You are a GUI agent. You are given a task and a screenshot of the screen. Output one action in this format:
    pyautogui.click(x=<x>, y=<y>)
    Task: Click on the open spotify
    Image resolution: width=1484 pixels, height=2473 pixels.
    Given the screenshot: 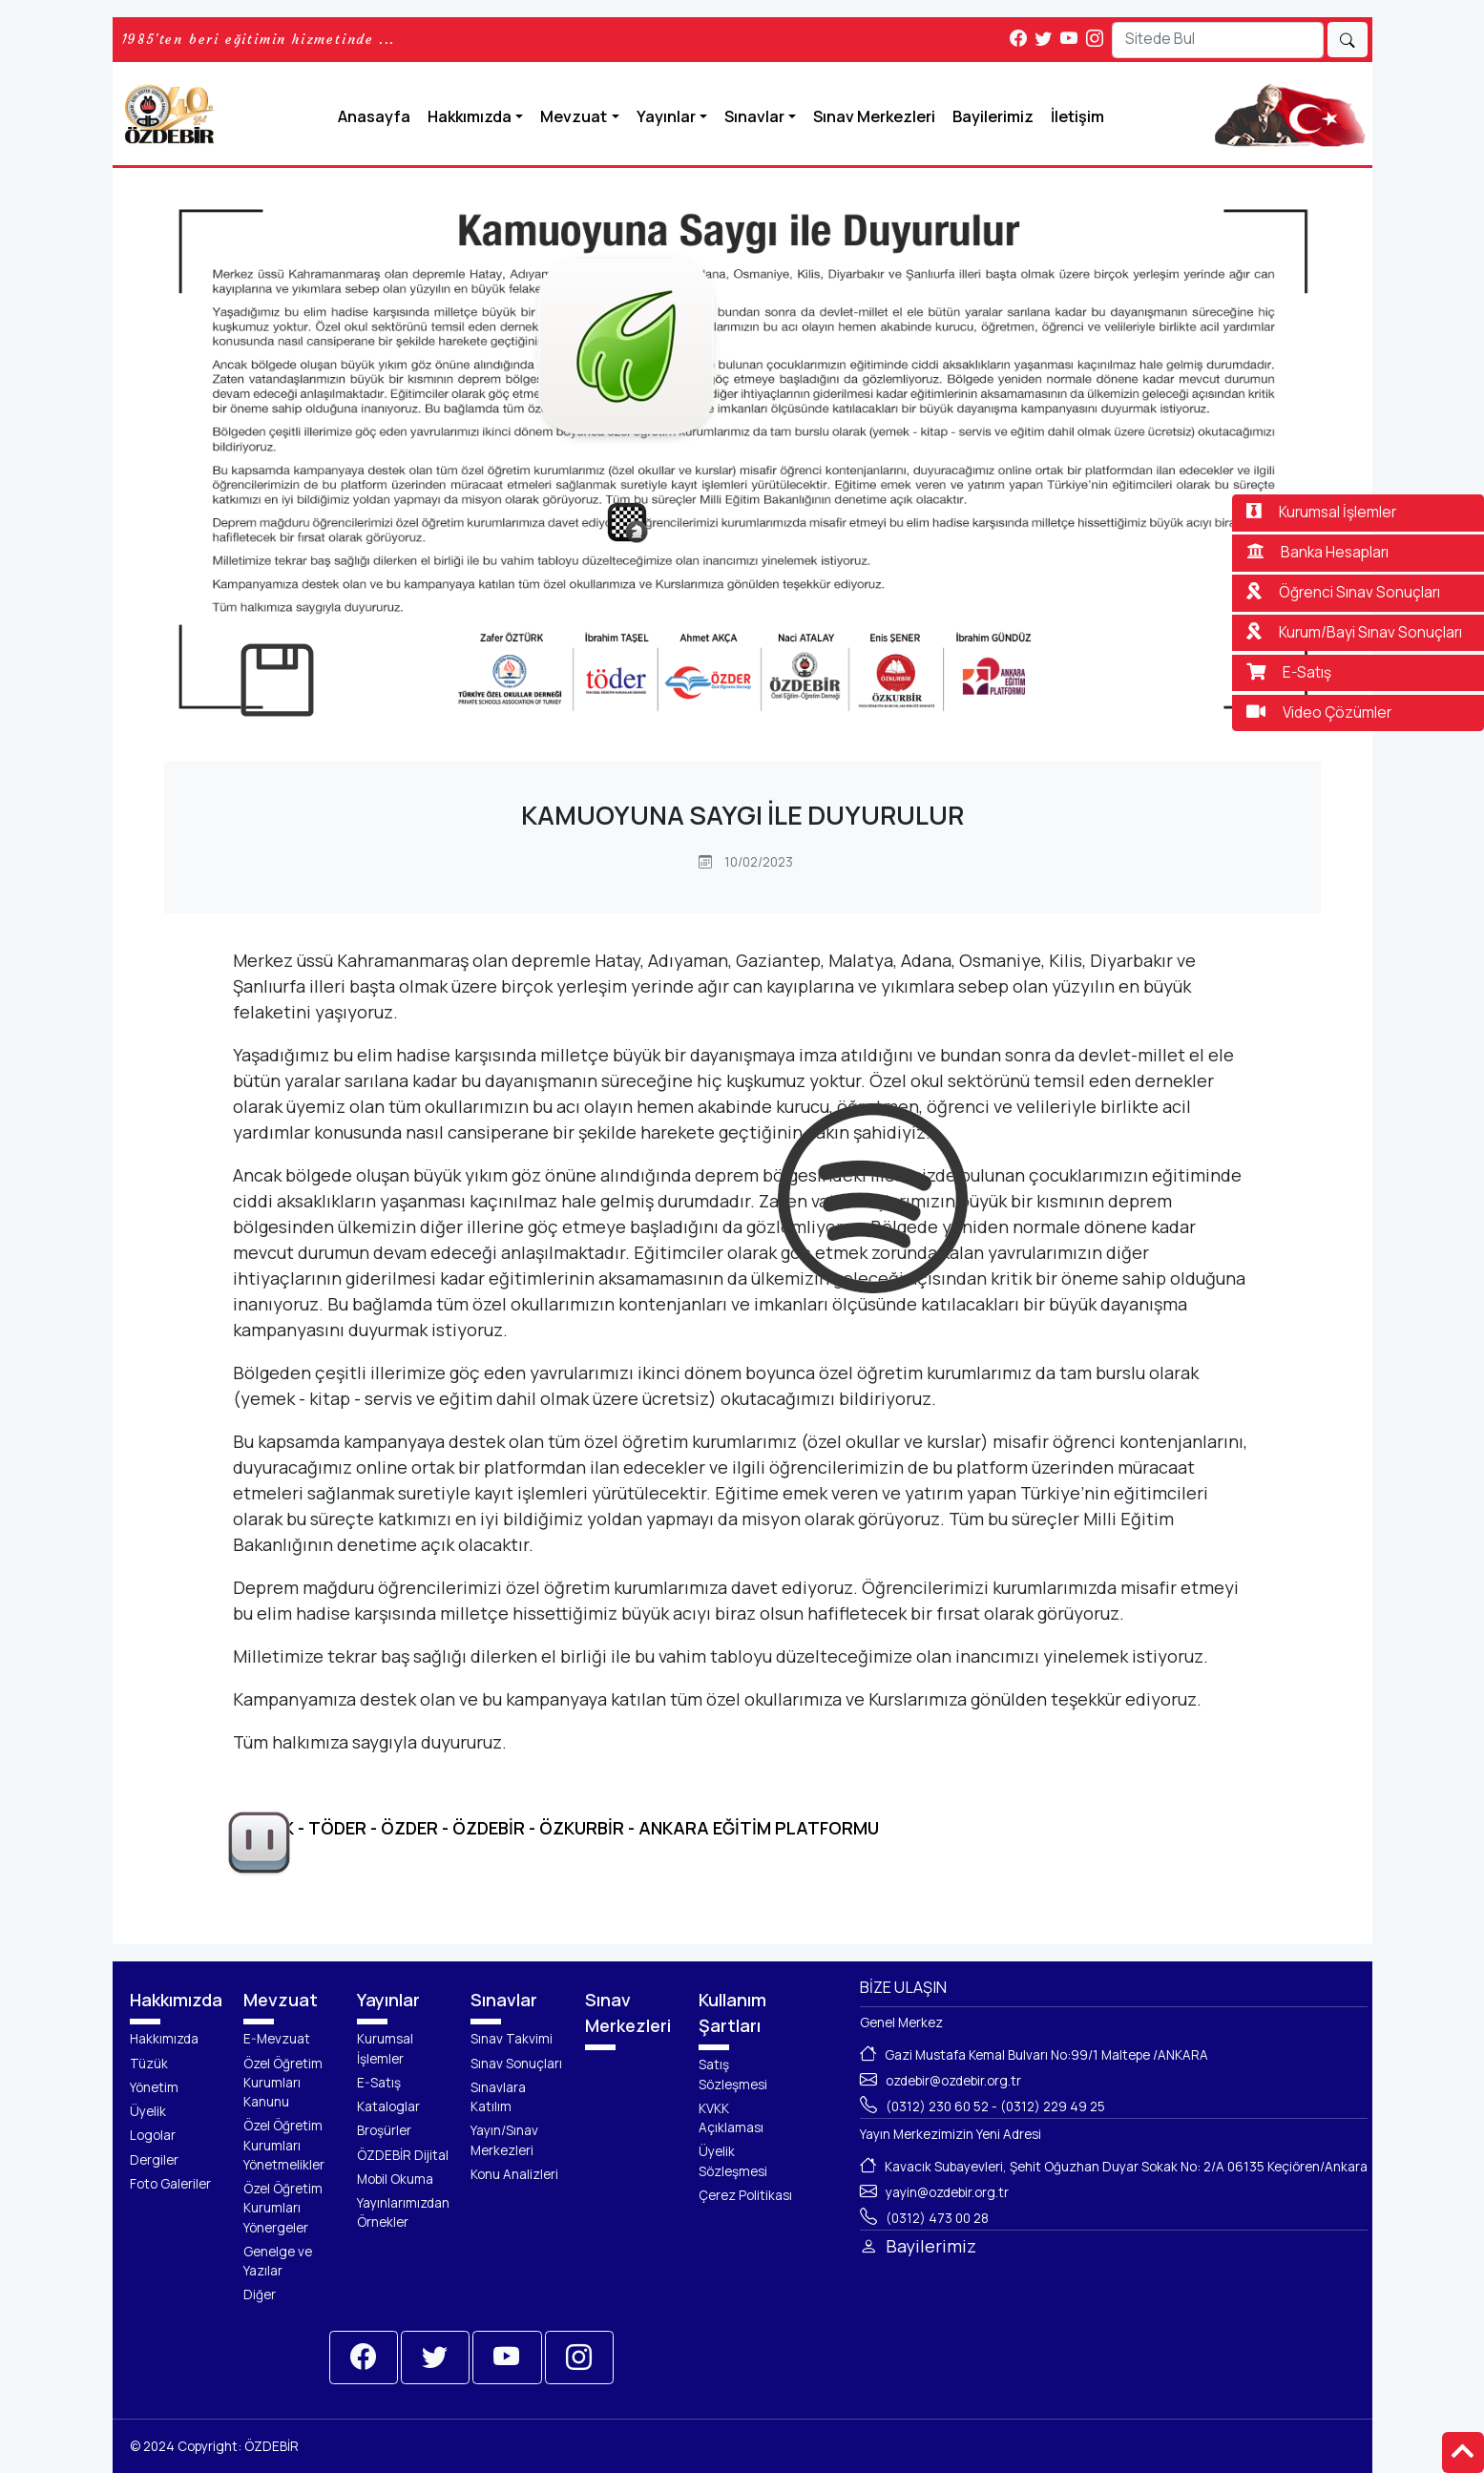 What is the action you would take?
    pyautogui.click(x=872, y=1198)
    